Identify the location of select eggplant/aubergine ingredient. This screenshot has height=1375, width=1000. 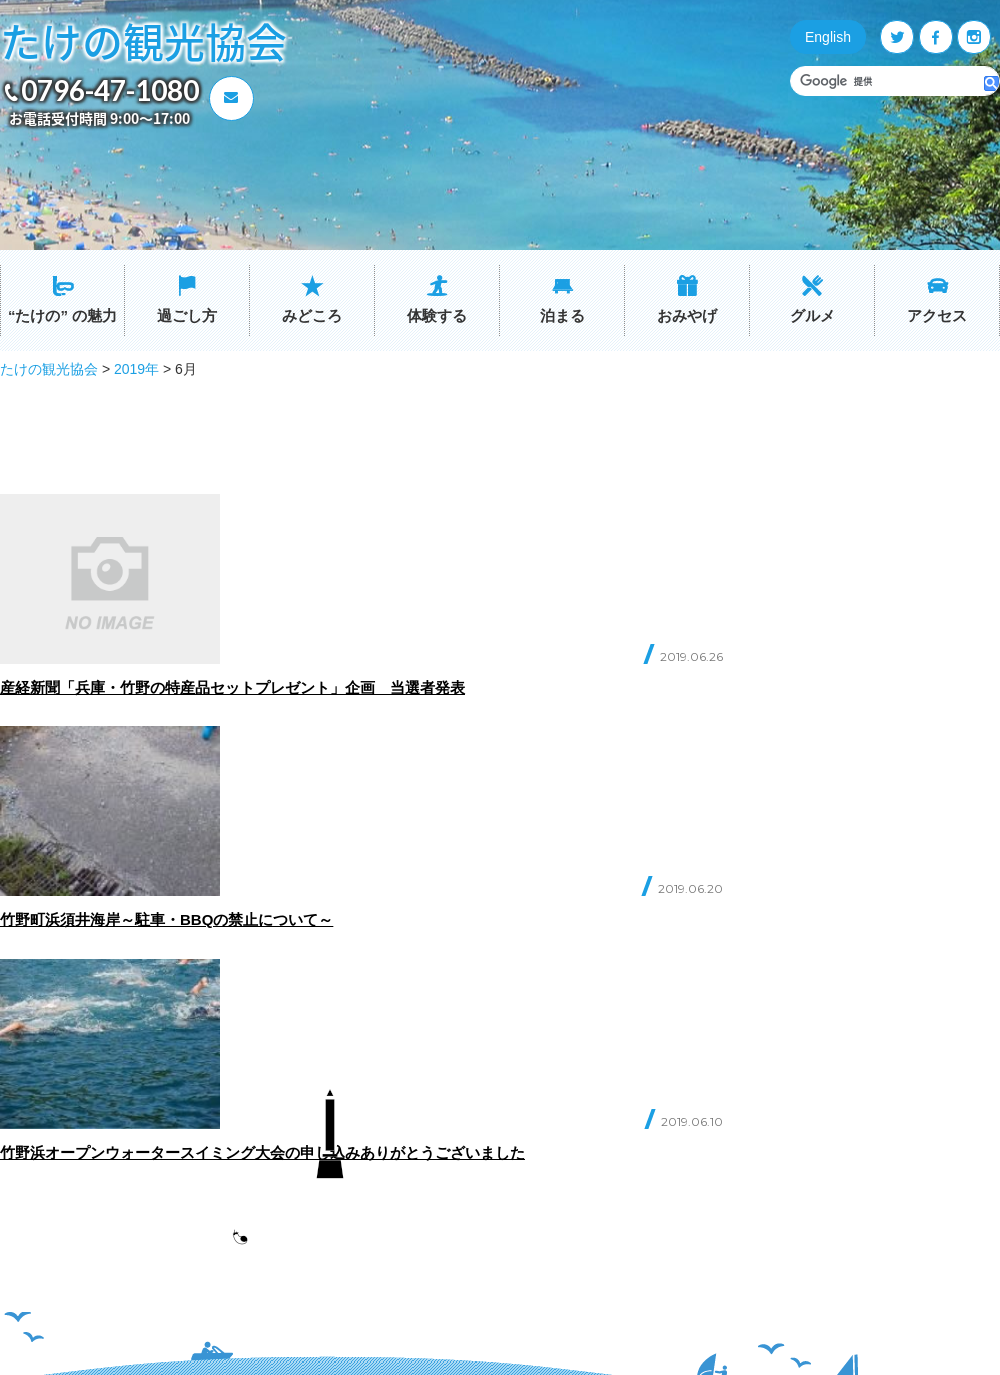
(240, 1237).